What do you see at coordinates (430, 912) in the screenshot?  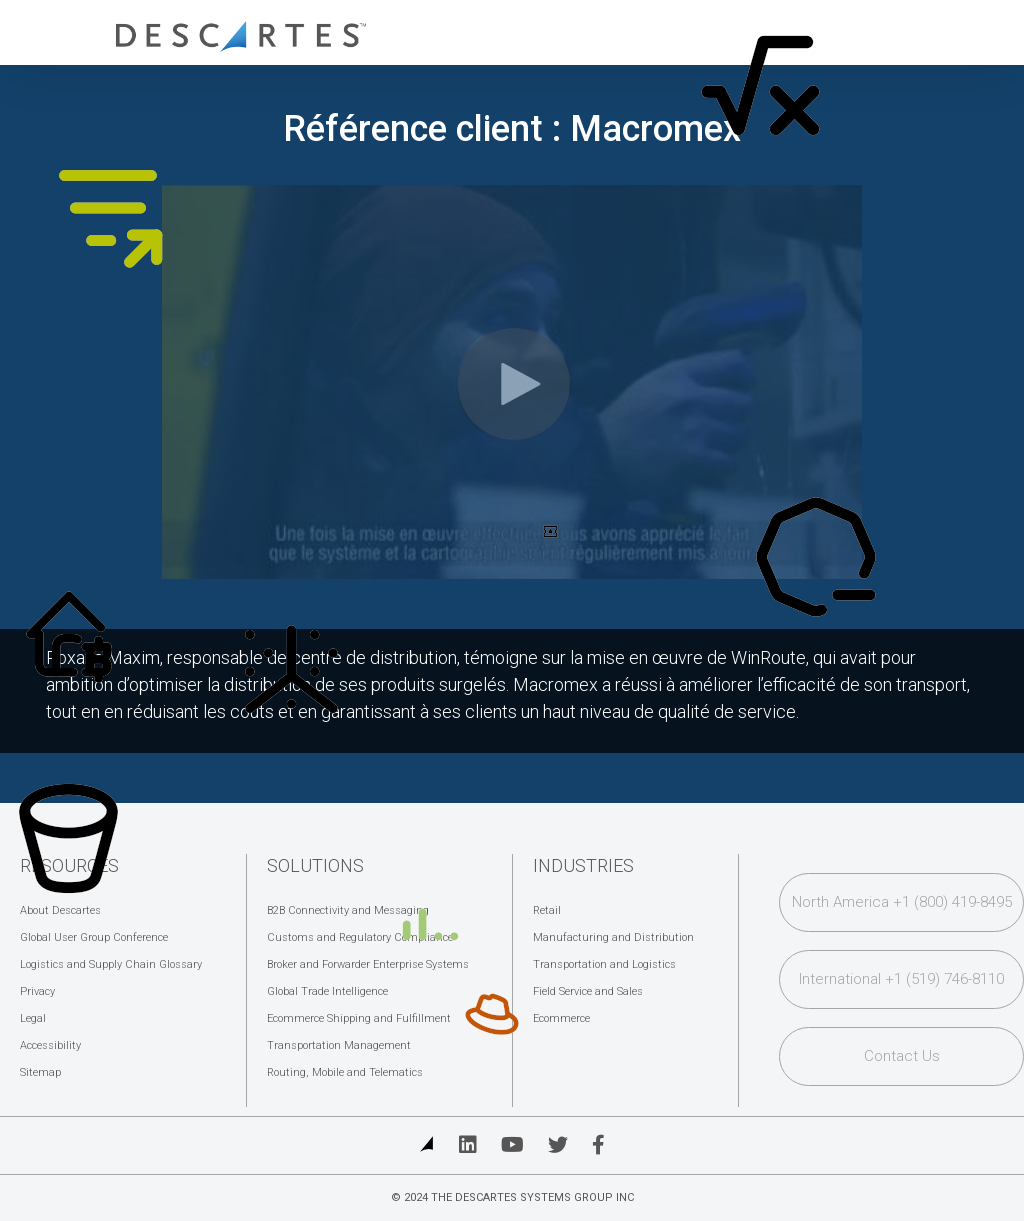 I see `indicates moderate signal strength` at bounding box center [430, 912].